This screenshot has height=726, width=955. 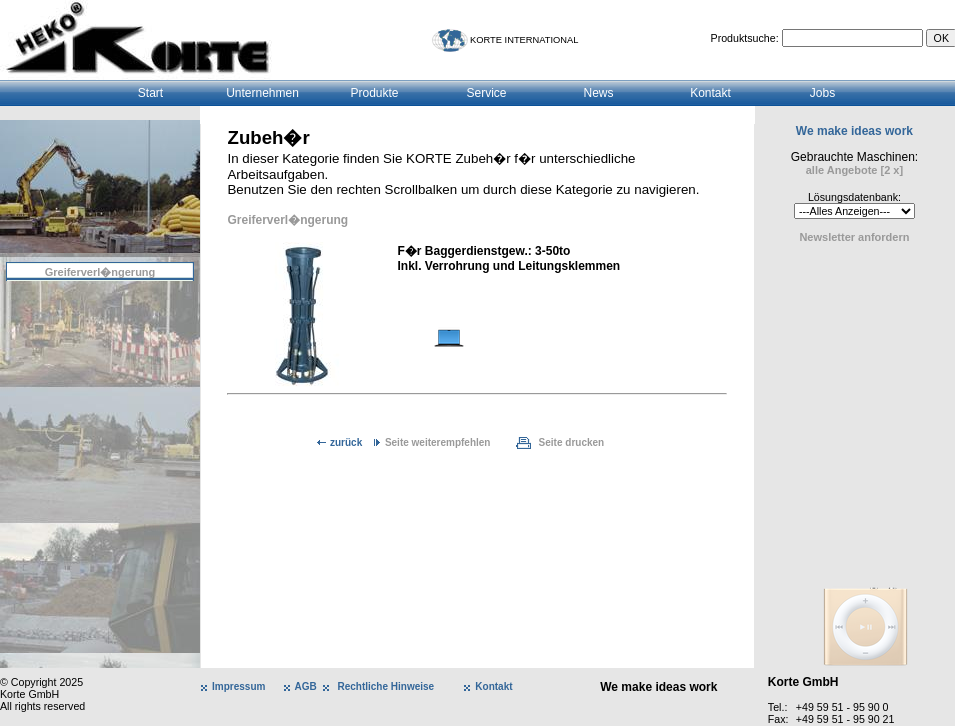 I want to click on macbook pro 14-inch device icon, so click(x=449, y=336).